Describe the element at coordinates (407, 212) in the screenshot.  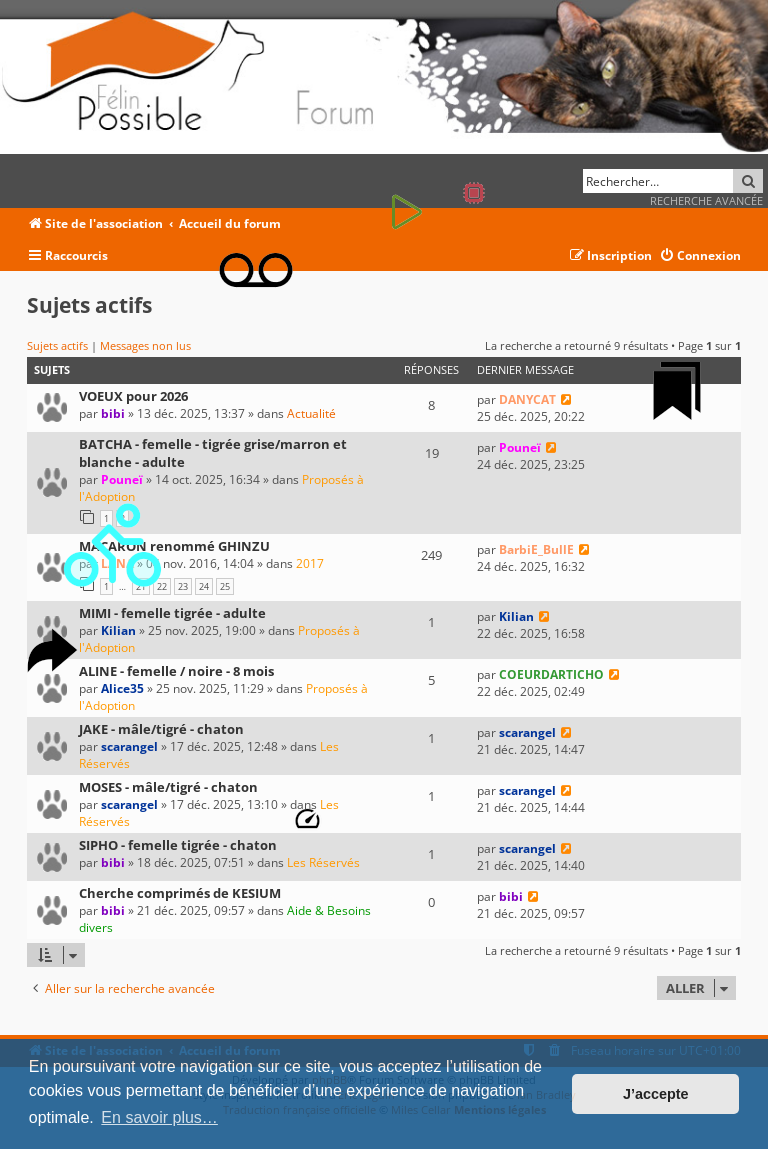
I see `start playing media` at that location.